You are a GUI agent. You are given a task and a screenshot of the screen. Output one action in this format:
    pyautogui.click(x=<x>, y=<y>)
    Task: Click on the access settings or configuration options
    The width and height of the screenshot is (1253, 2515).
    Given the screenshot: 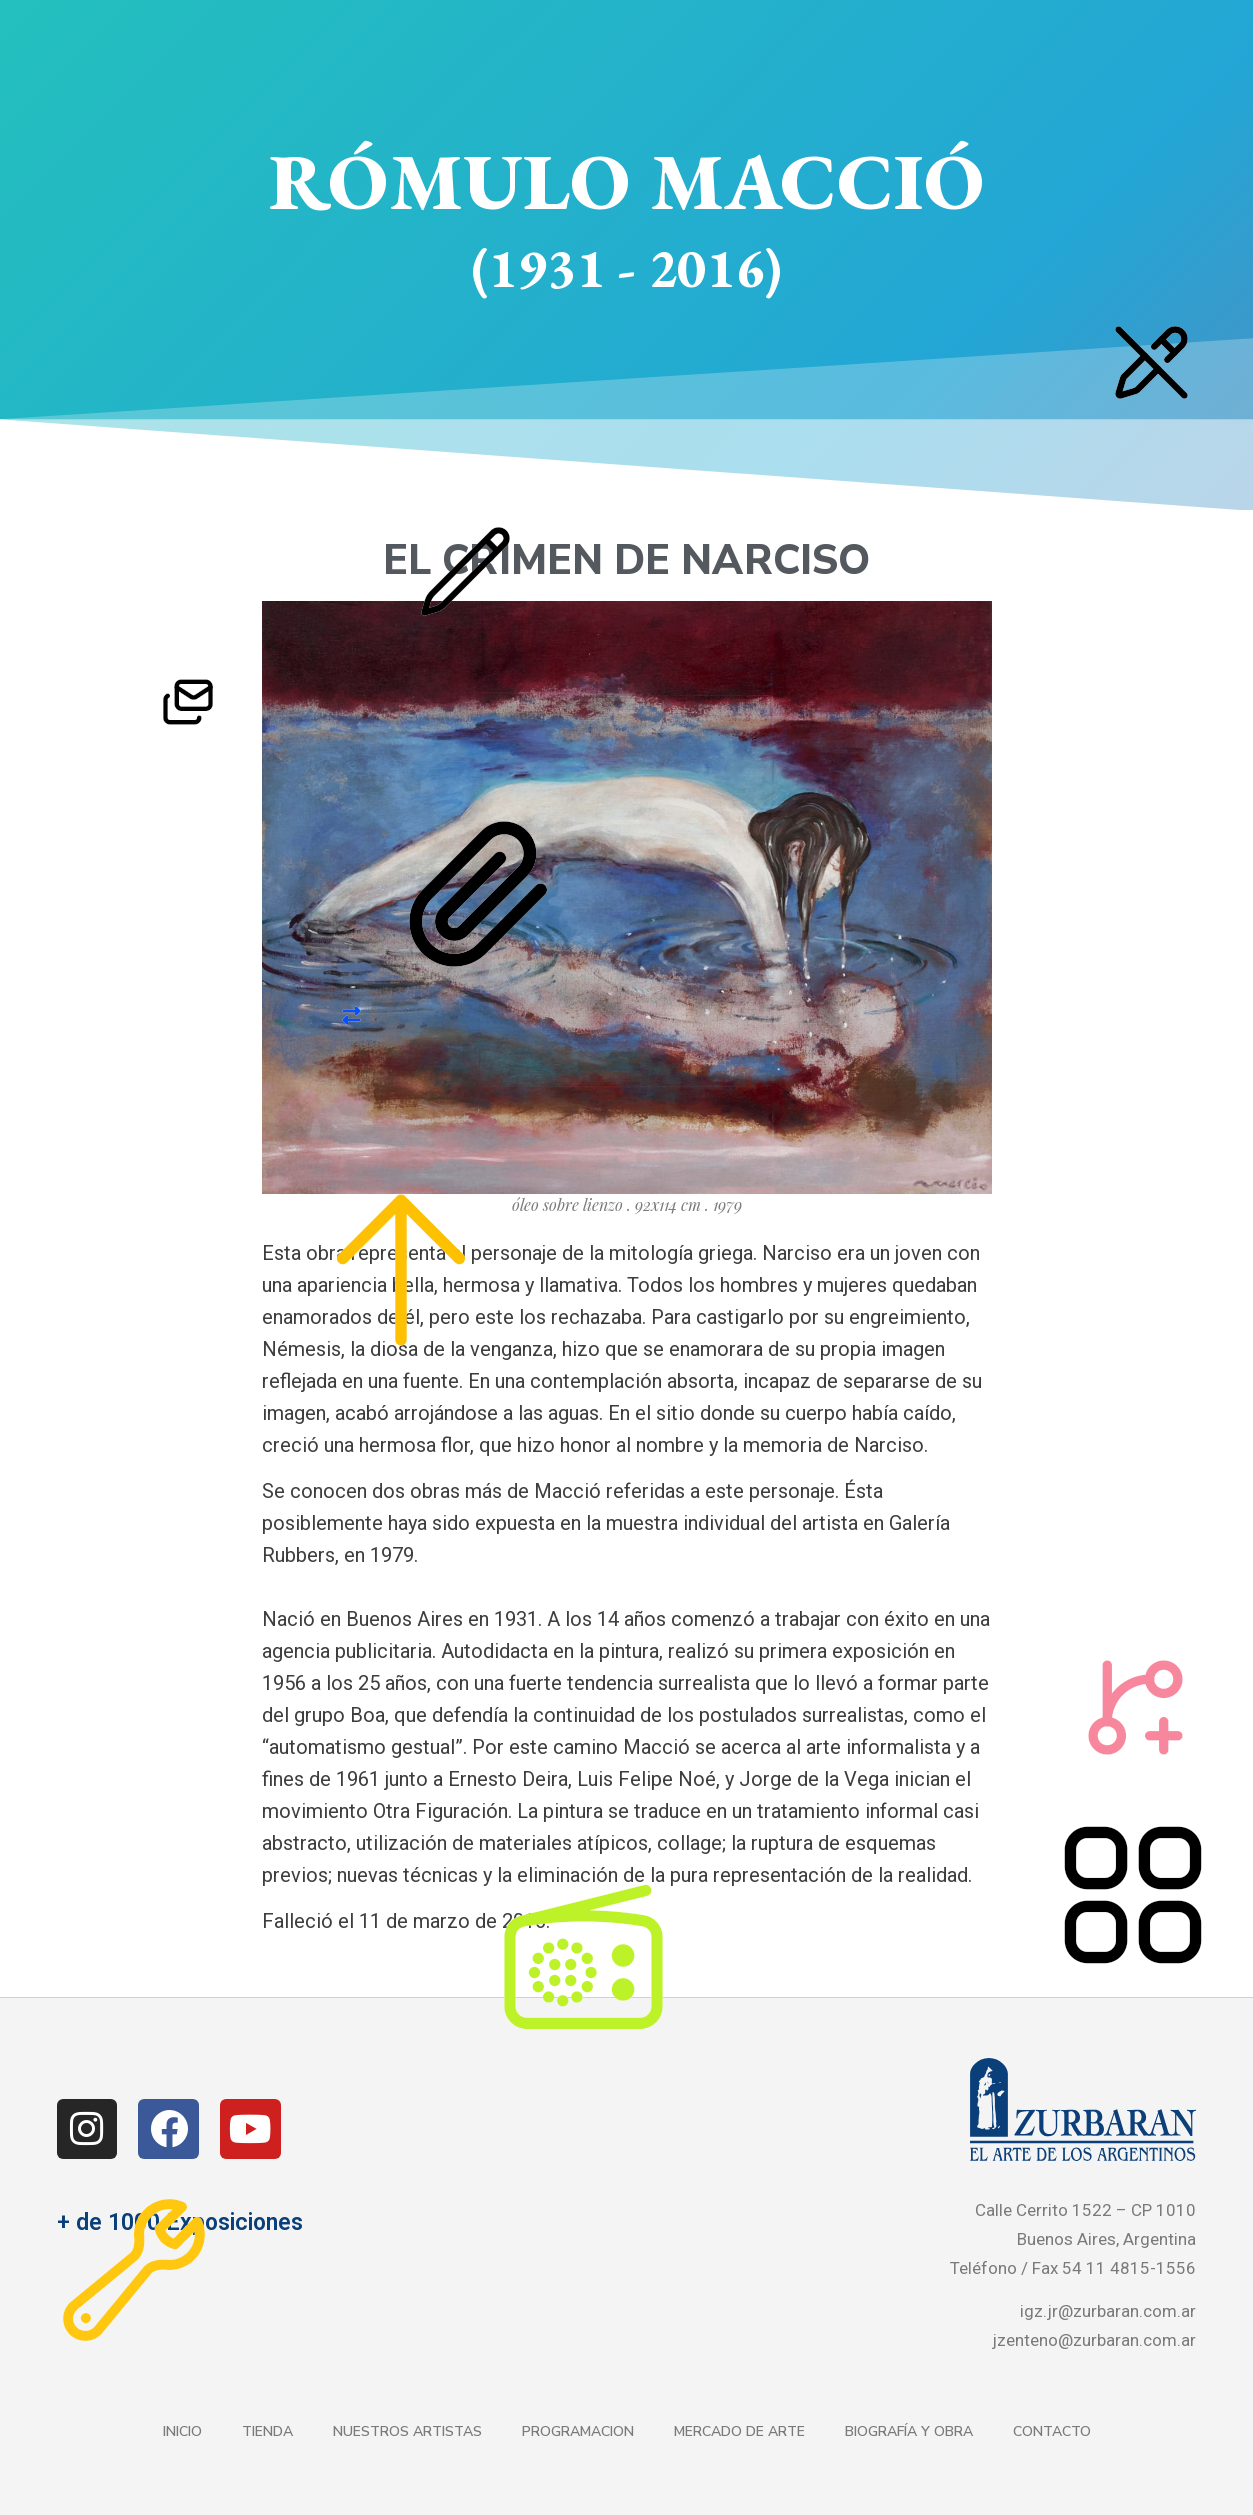 What is the action you would take?
    pyautogui.click(x=134, y=2270)
    